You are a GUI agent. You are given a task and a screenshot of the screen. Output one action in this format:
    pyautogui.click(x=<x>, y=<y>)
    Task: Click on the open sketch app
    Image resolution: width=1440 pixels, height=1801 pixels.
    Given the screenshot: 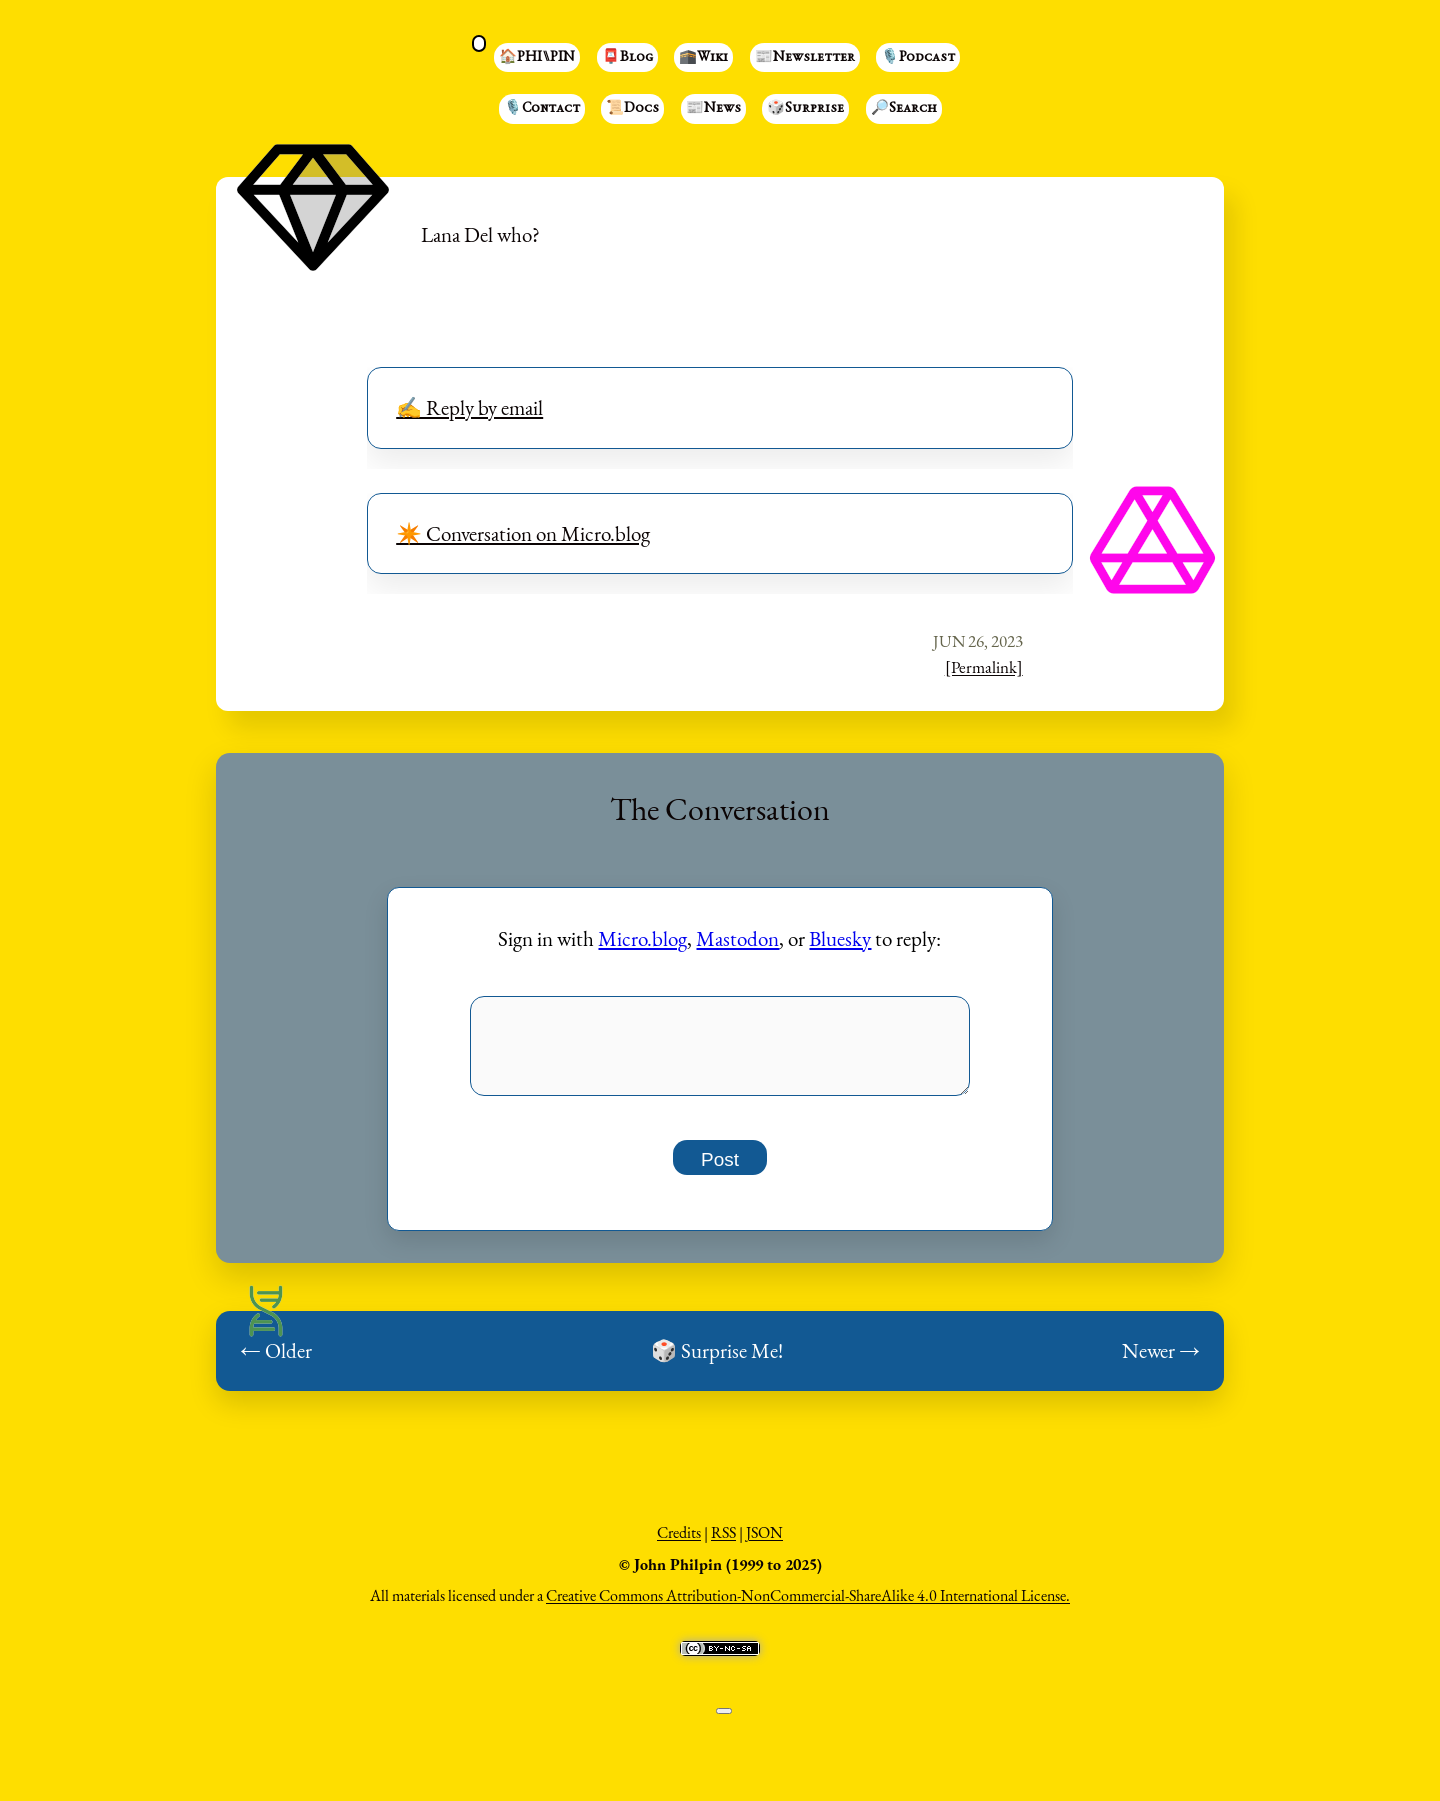 What is the action you would take?
    pyautogui.click(x=313, y=205)
    